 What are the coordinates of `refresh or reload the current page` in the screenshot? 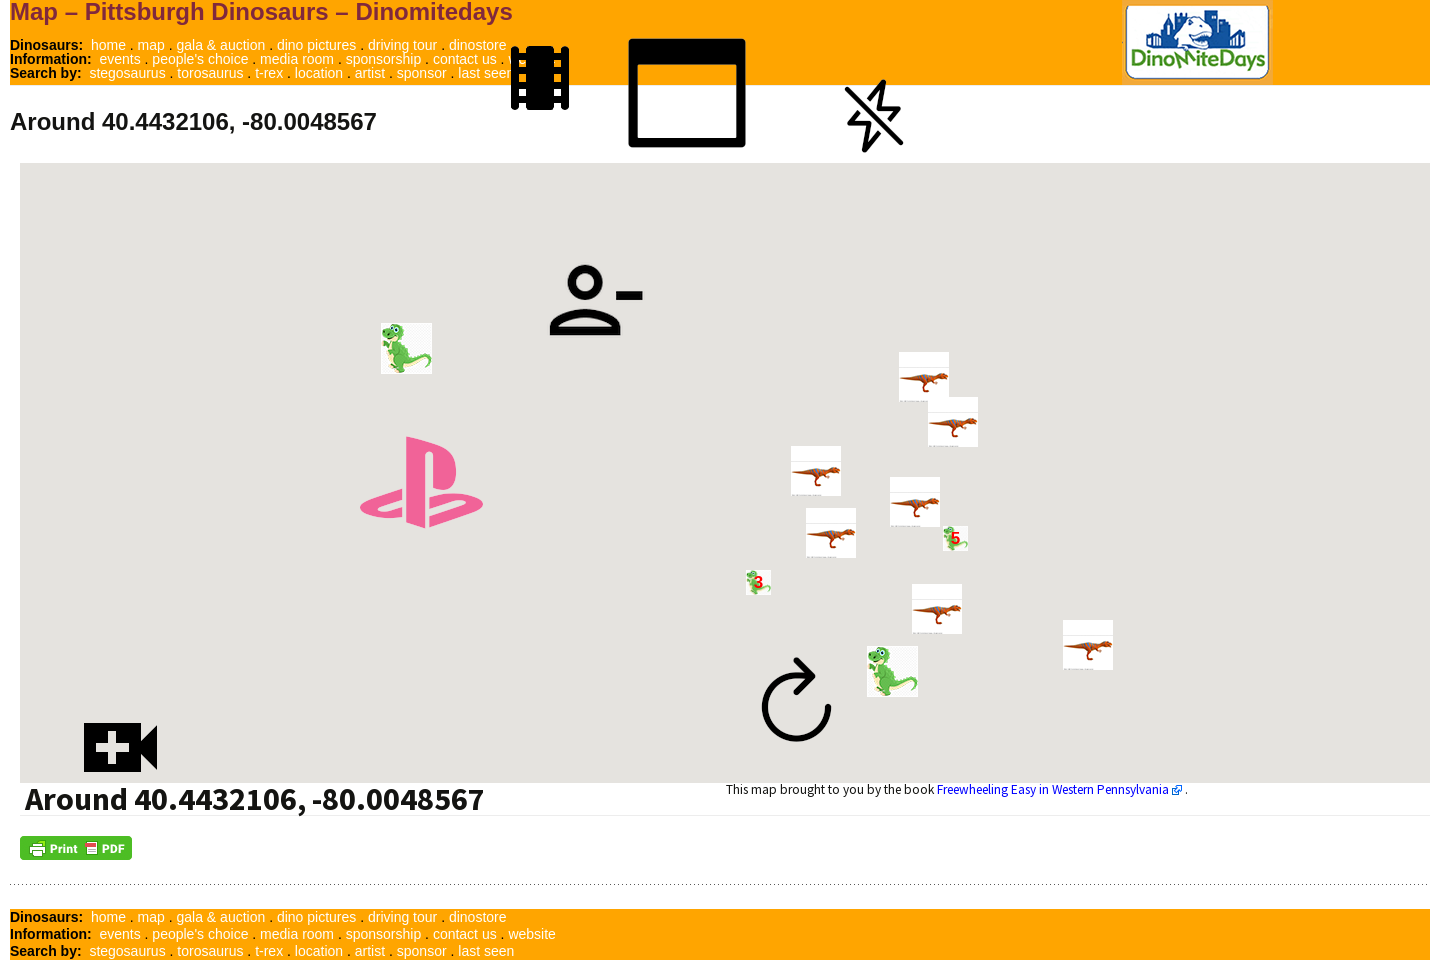 It's located at (796, 699).